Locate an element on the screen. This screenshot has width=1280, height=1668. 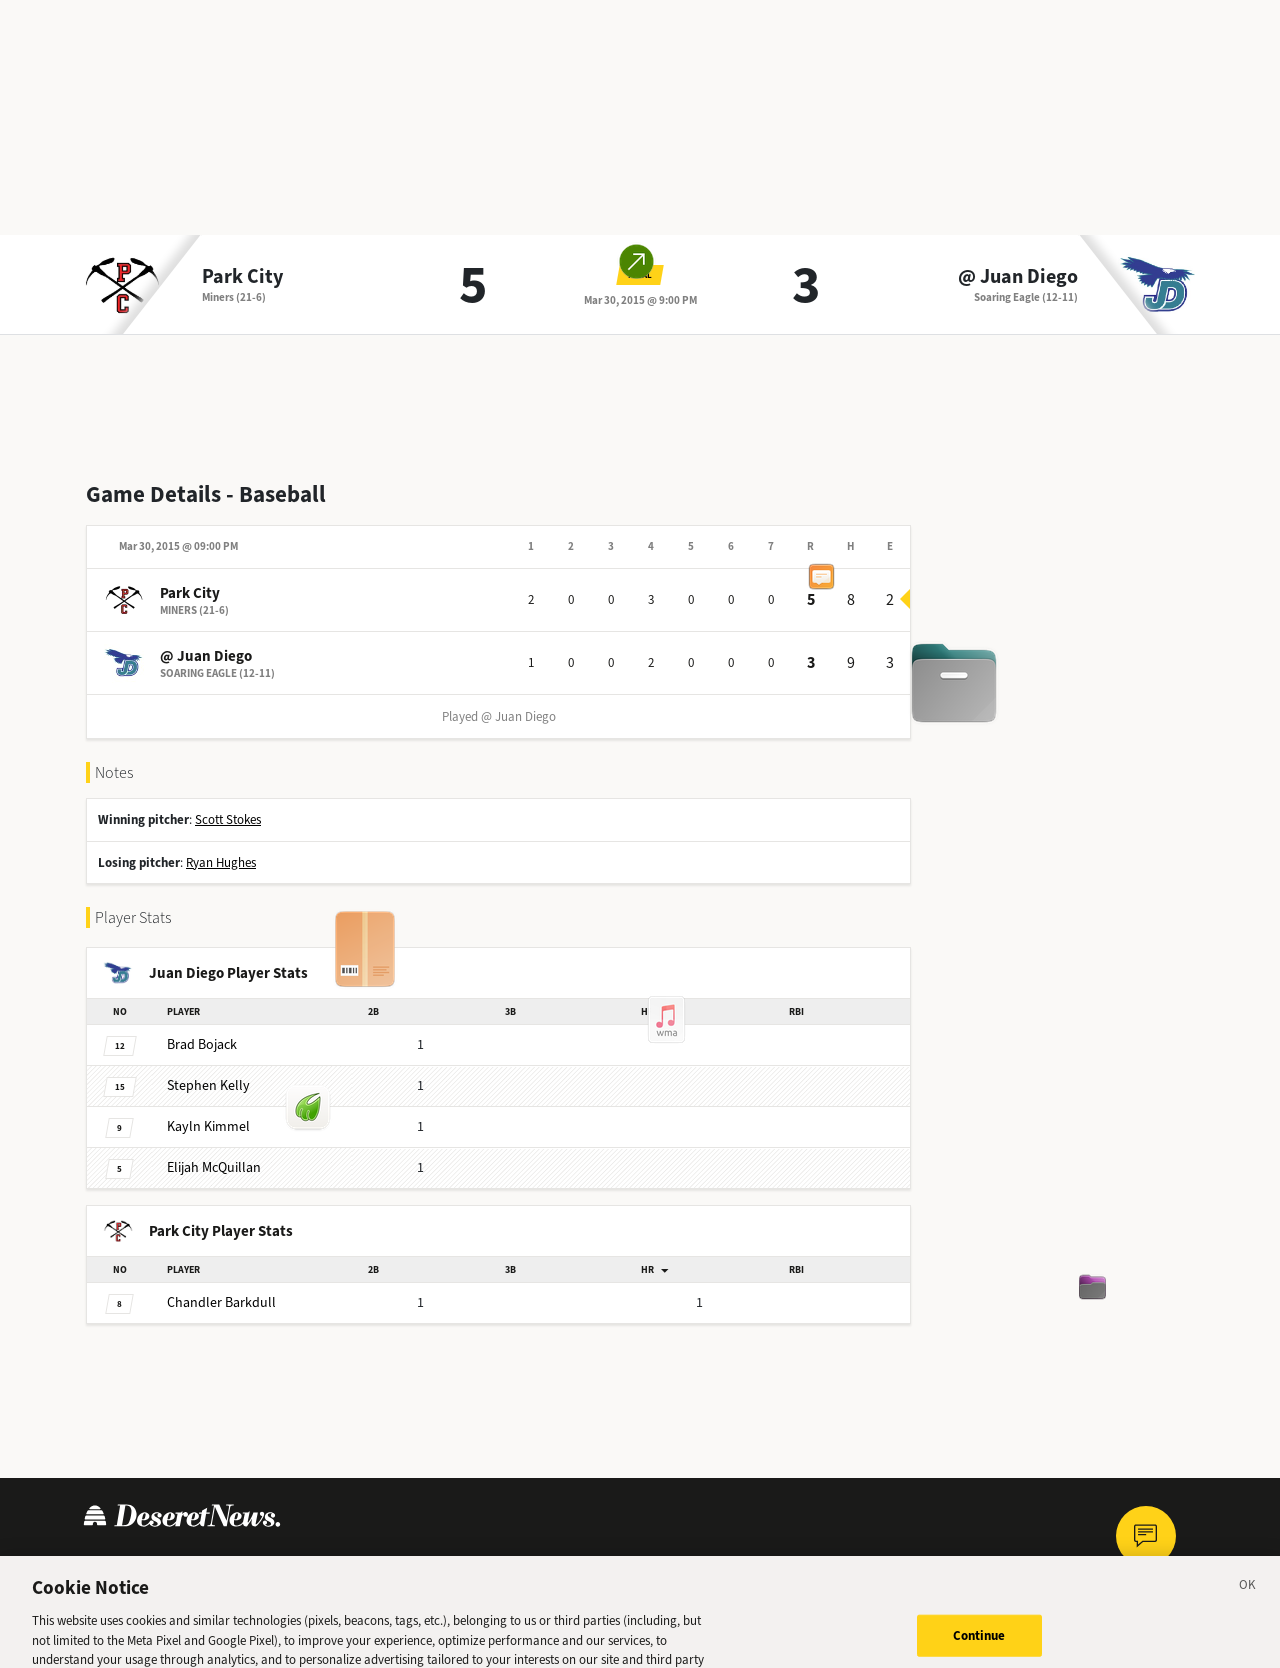
indicates a symbolic link or shortcut to another file is located at coordinates (636, 261).